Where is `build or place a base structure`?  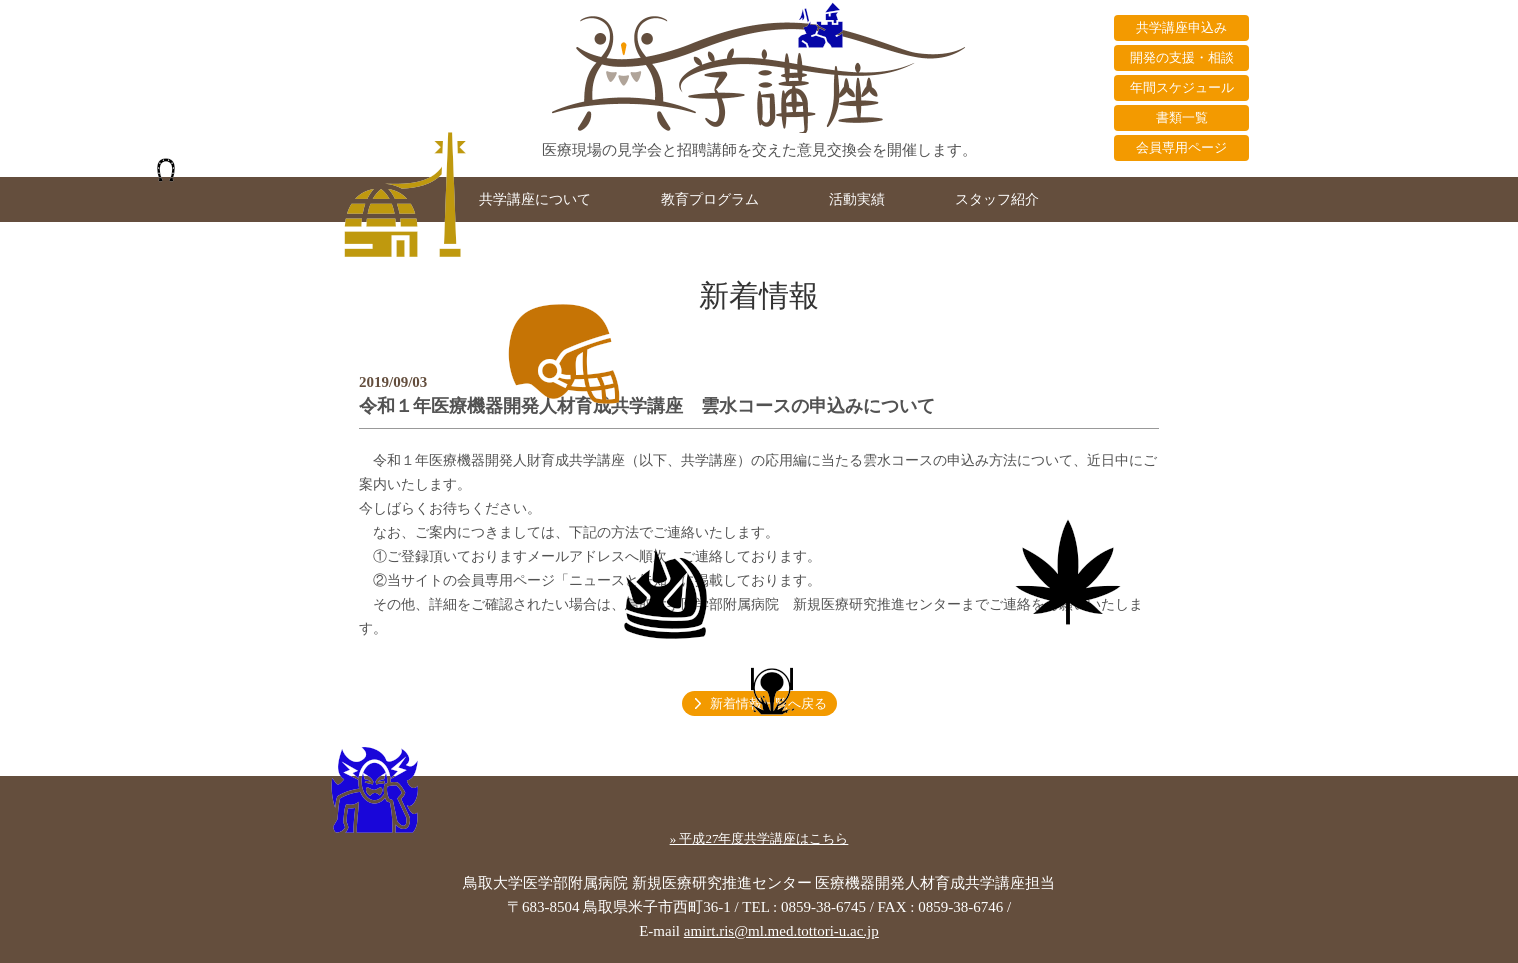
build or place a base structure is located at coordinates (407, 193).